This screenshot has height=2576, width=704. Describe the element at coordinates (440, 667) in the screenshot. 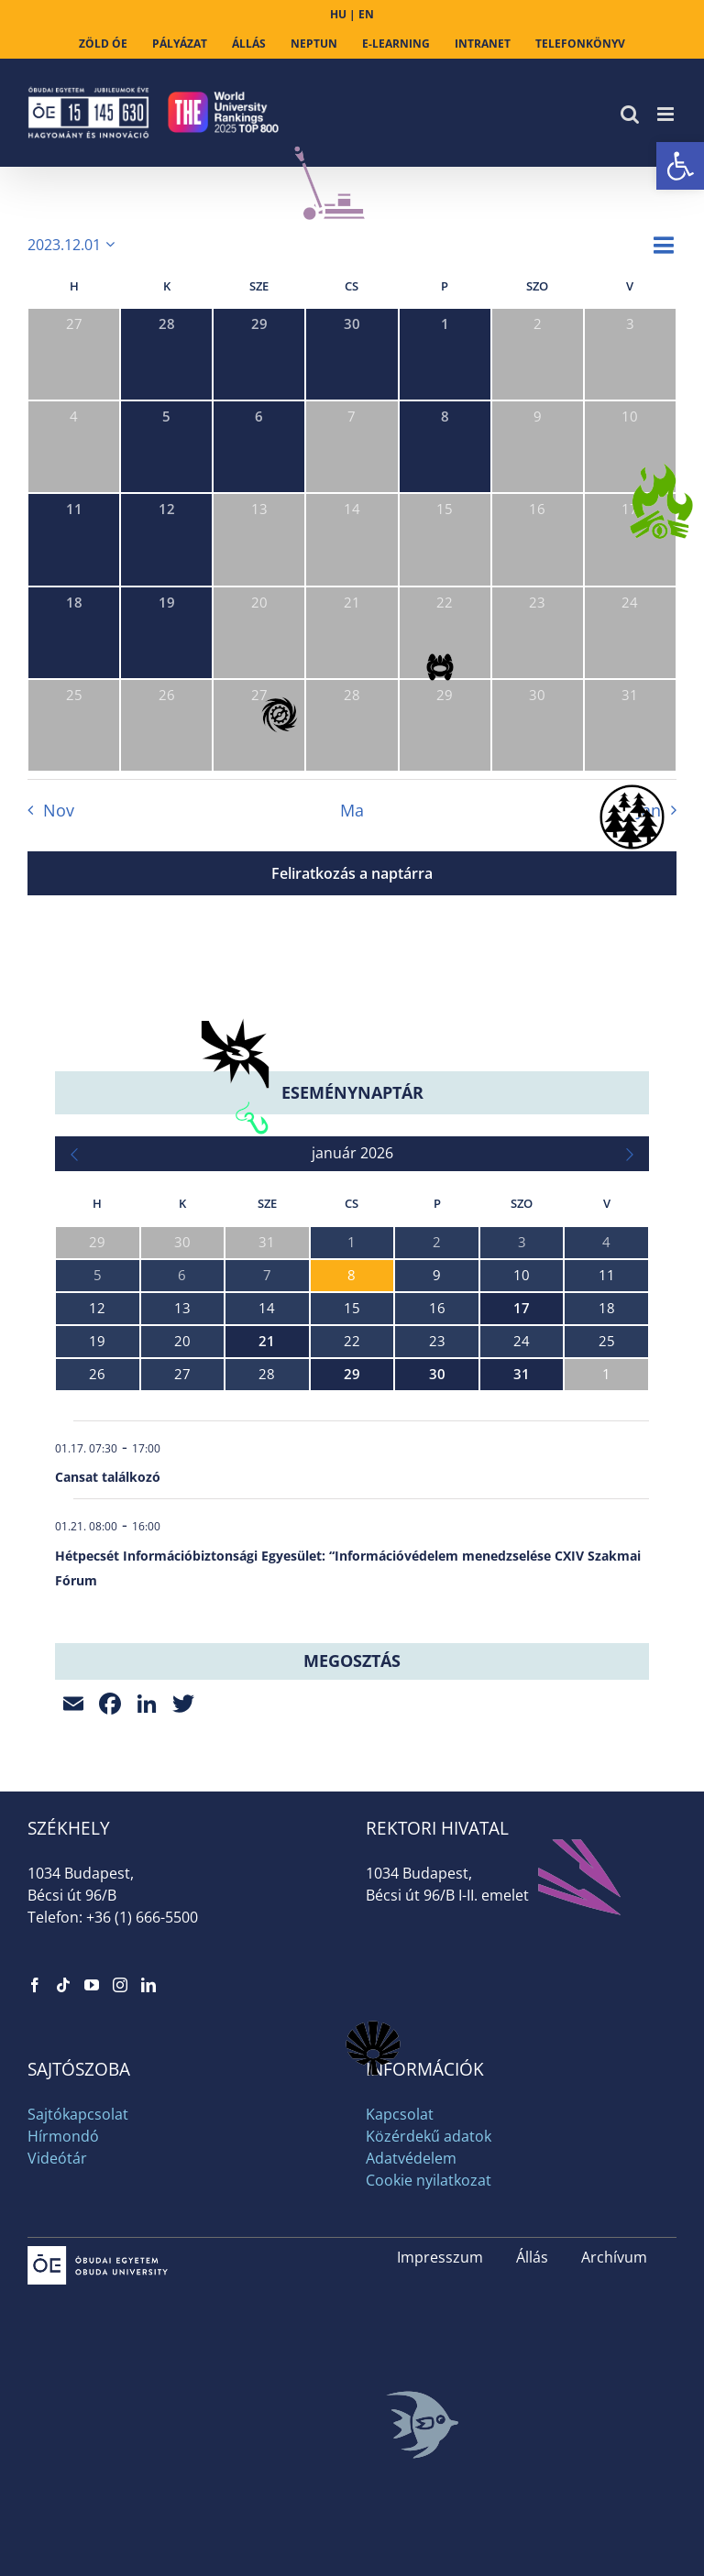

I see `decorative mask or carnival costume icon` at that location.